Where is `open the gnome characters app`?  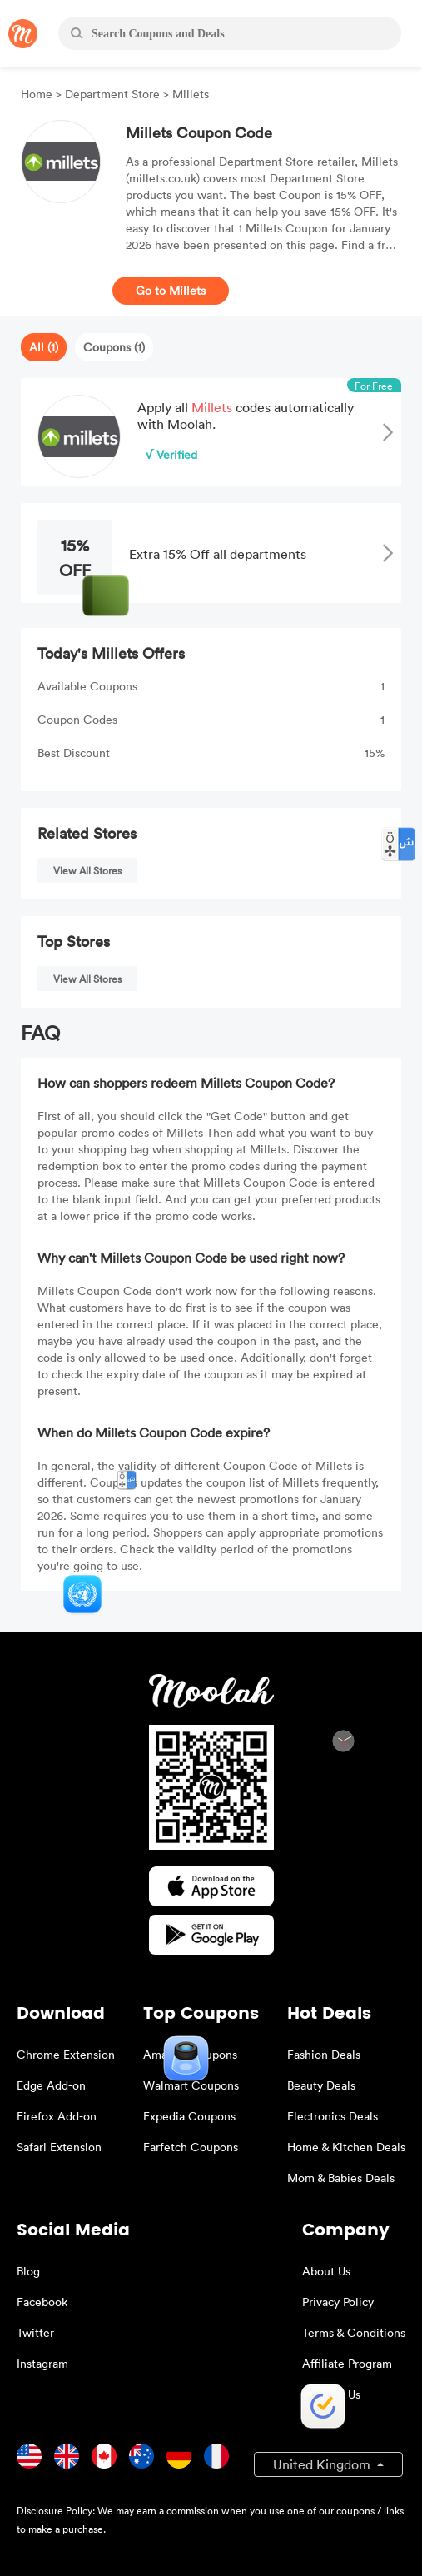
open the gnome characters app is located at coordinates (398, 844).